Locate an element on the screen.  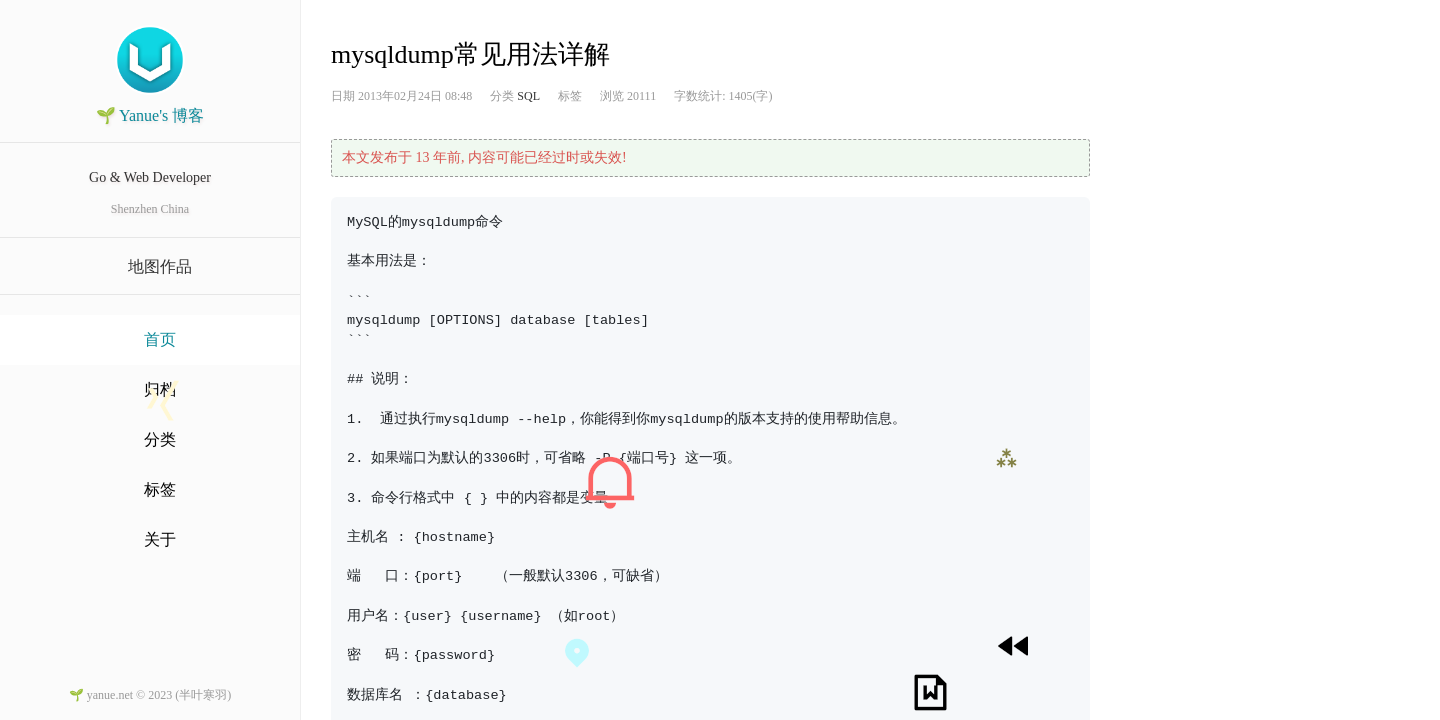
link to Xing professional network profile is located at coordinates (161, 399).